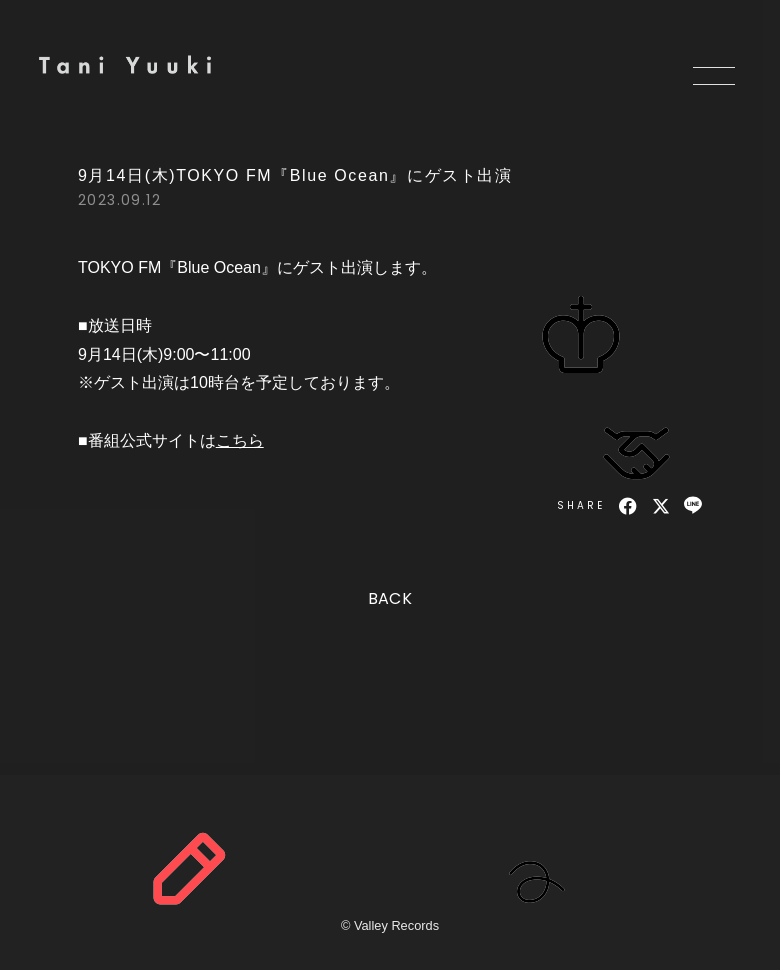 Image resolution: width=780 pixels, height=970 pixels. Describe the element at coordinates (188, 870) in the screenshot. I see `edit content or text` at that location.